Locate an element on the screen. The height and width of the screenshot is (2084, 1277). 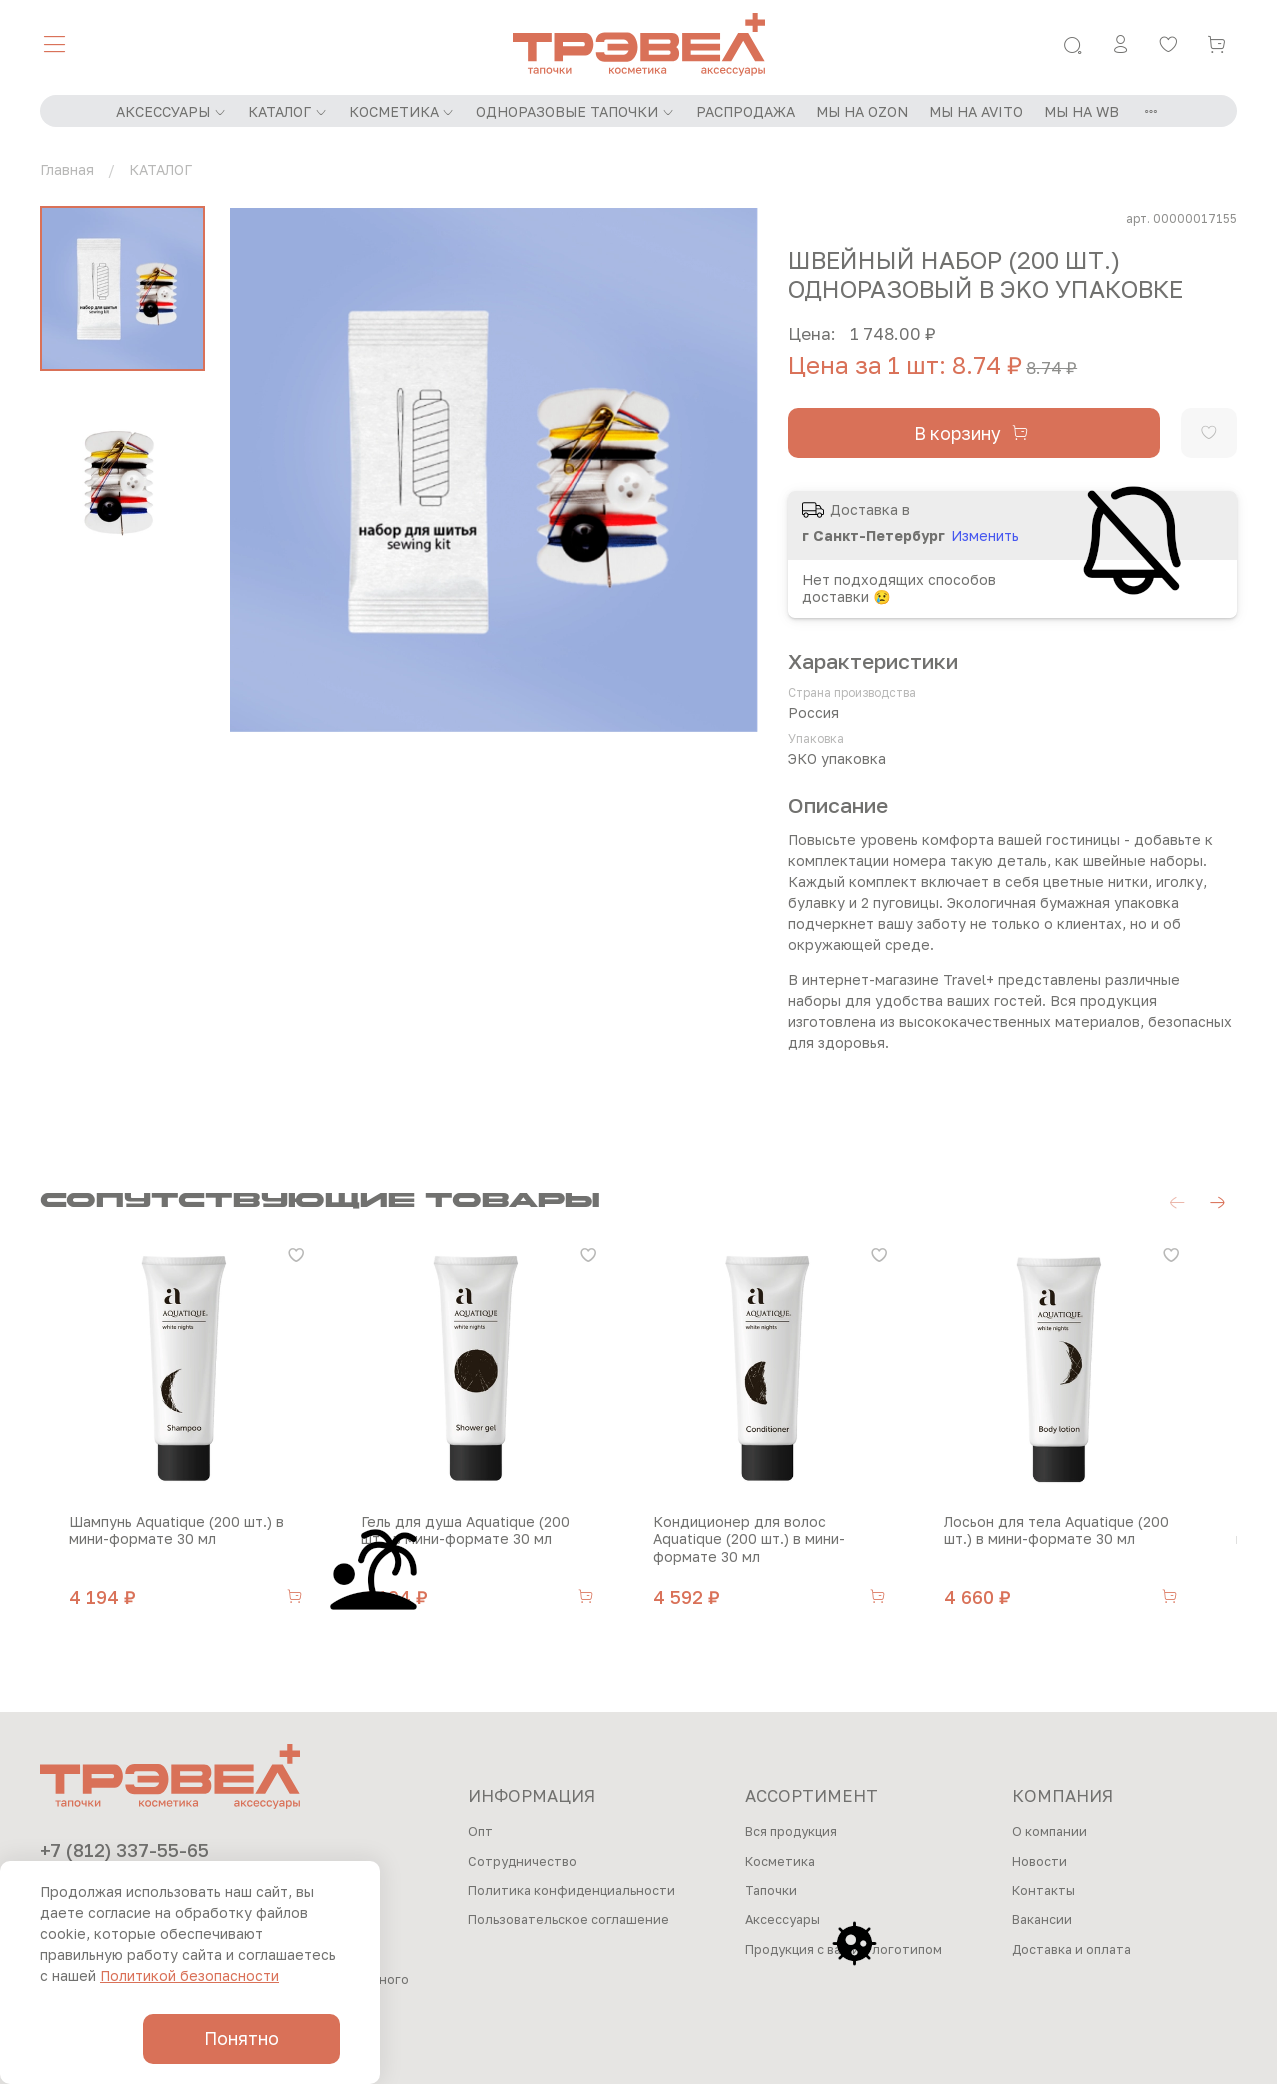
indicates virus or malware detected is located at coordinates (854, 1943).